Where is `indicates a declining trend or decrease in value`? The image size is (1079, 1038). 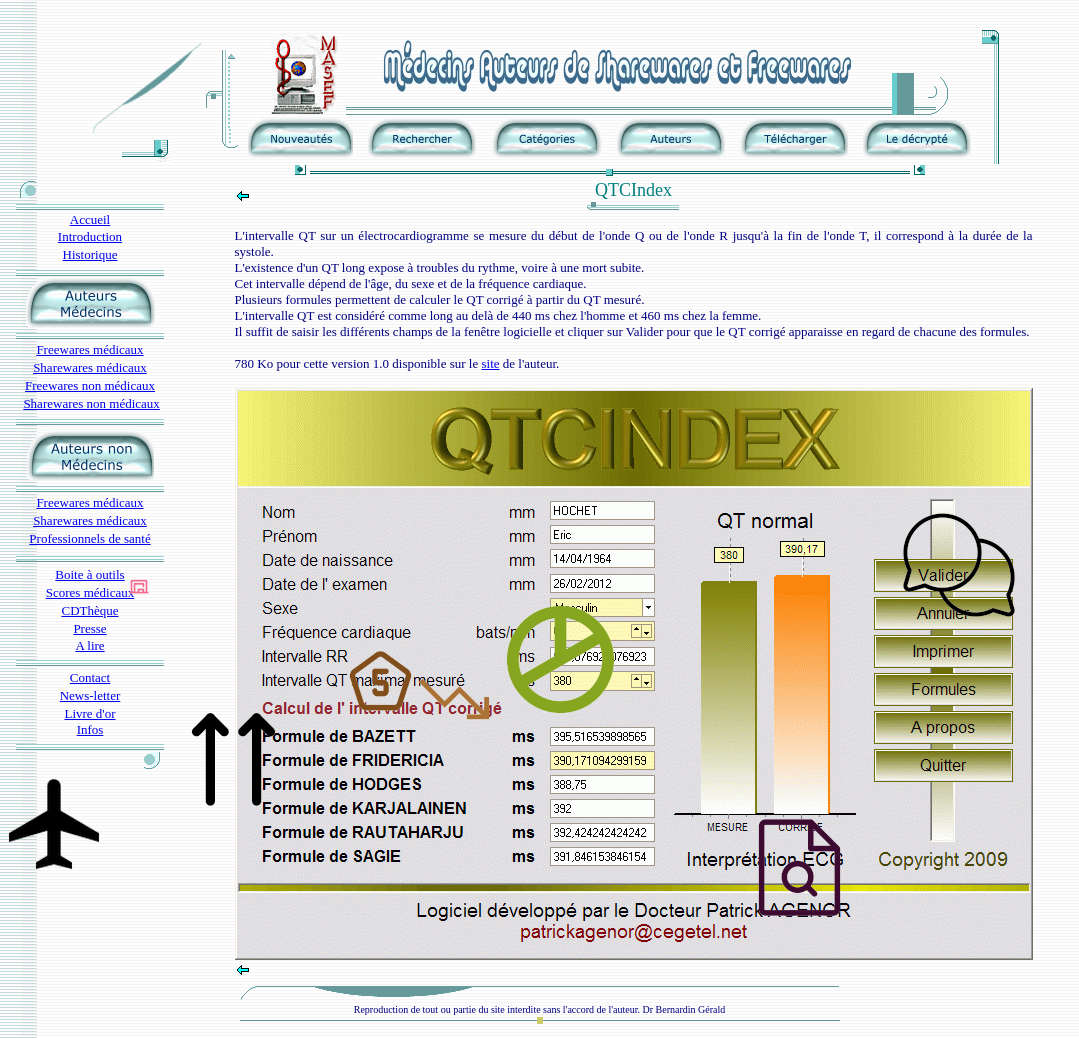 indicates a declining trend or decrease in value is located at coordinates (454, 699).